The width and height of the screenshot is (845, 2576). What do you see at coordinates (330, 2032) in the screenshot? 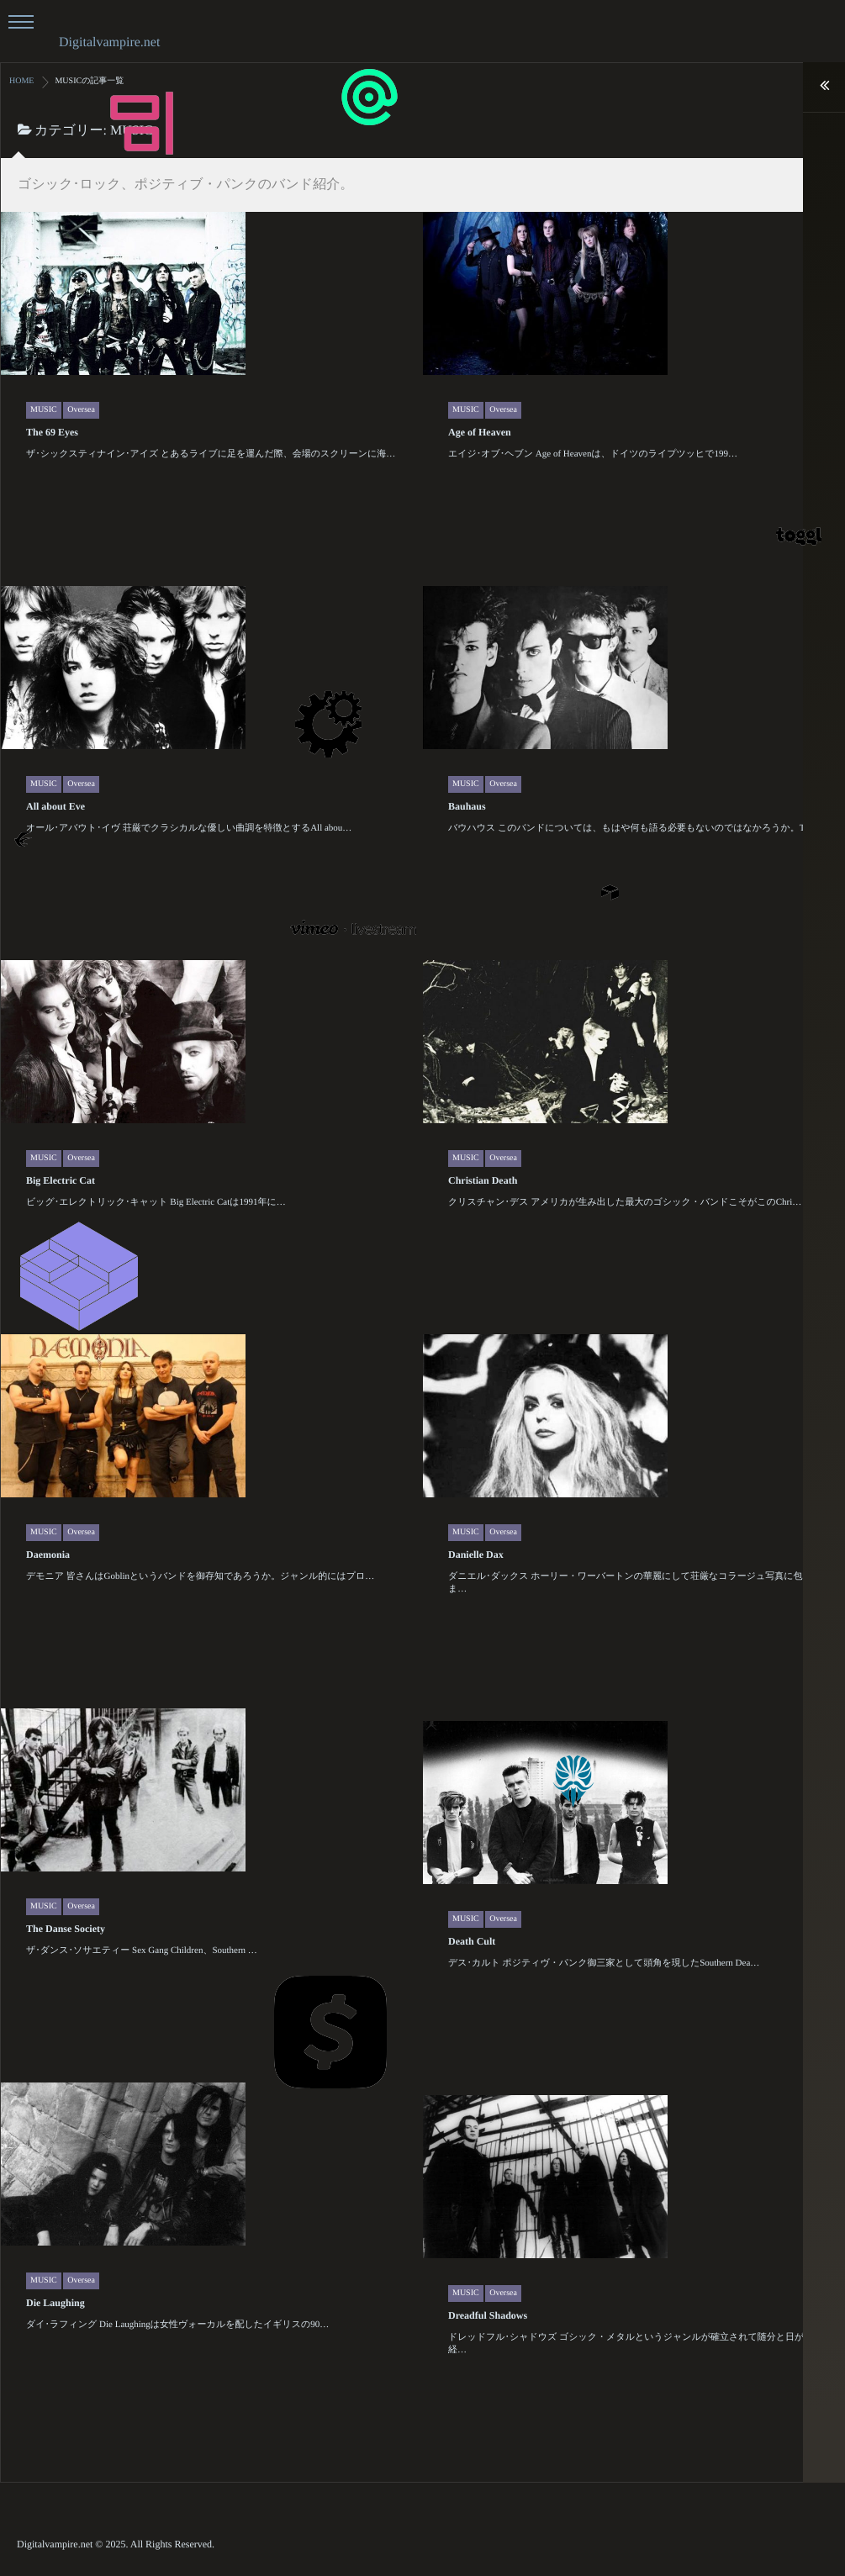
I see `open Cash App` at bounding box center [330, 2032].